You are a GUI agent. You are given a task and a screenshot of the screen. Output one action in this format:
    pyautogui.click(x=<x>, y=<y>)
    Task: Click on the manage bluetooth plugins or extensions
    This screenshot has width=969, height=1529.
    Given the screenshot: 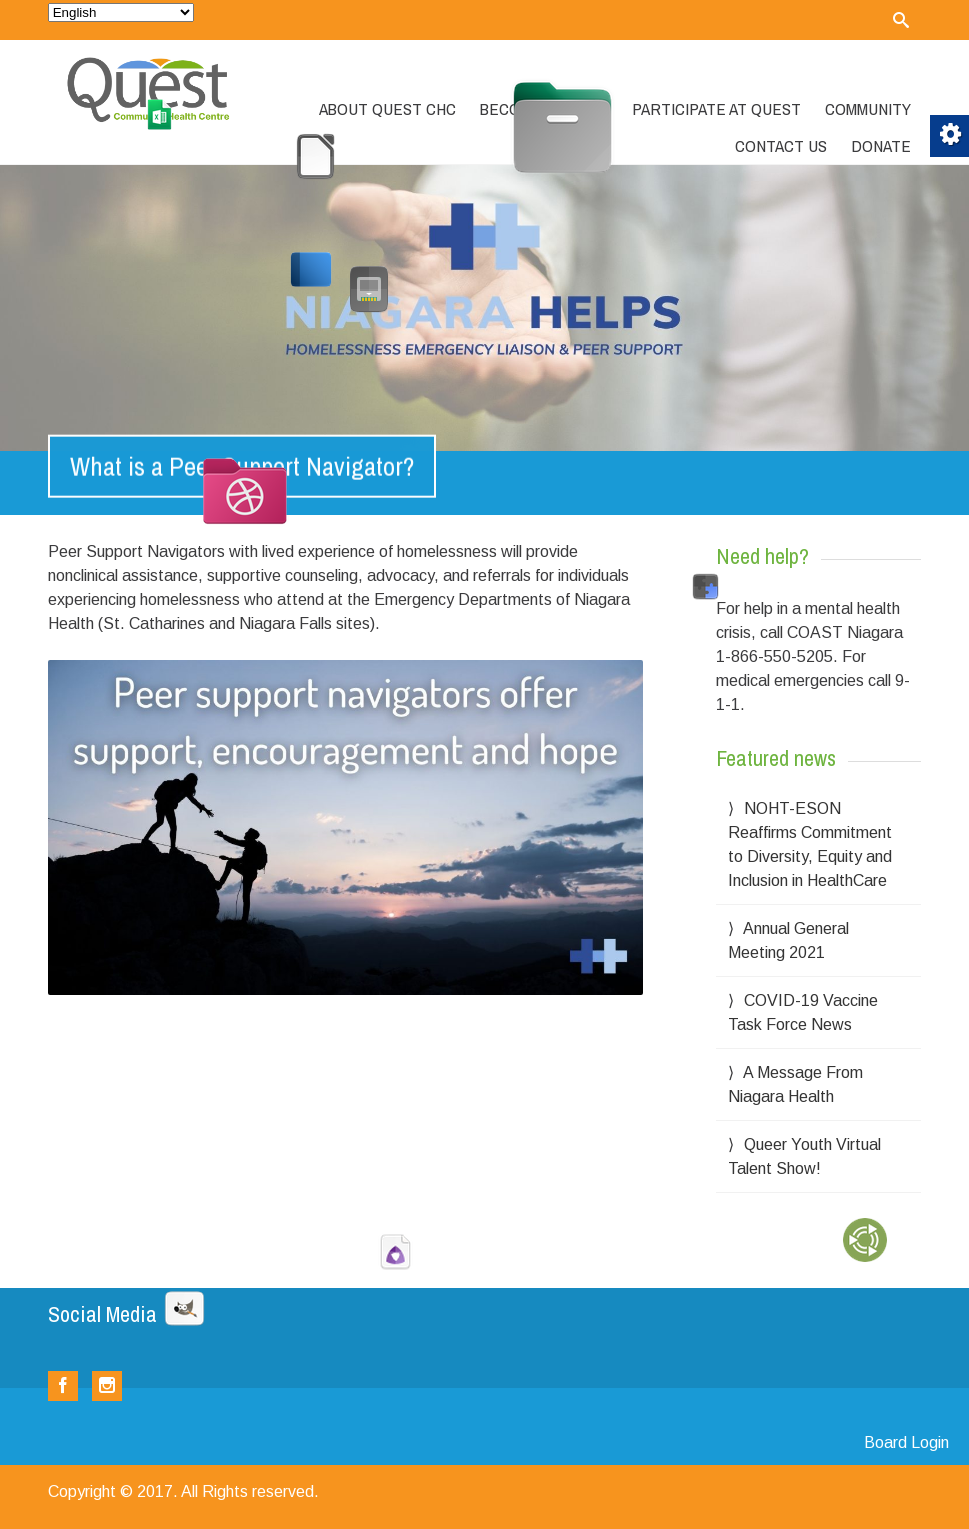 What is the action you would take?
    pyautogui.click(x=705, y=586)
    